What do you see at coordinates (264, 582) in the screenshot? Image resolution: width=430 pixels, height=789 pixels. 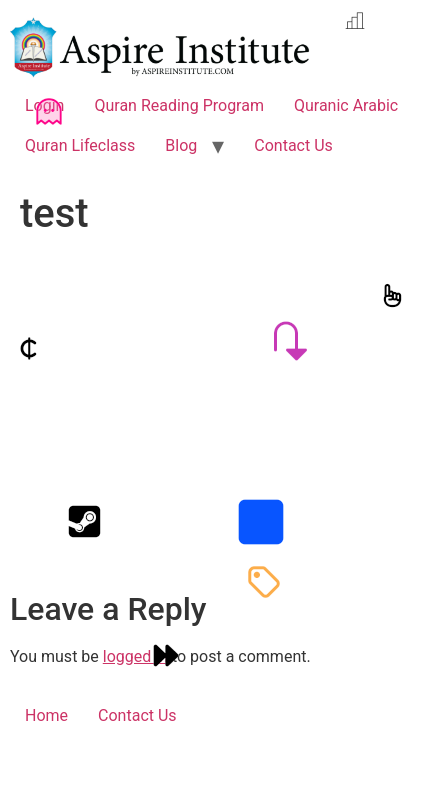 I see `add or manage tags` at bounding box center [264, 582].